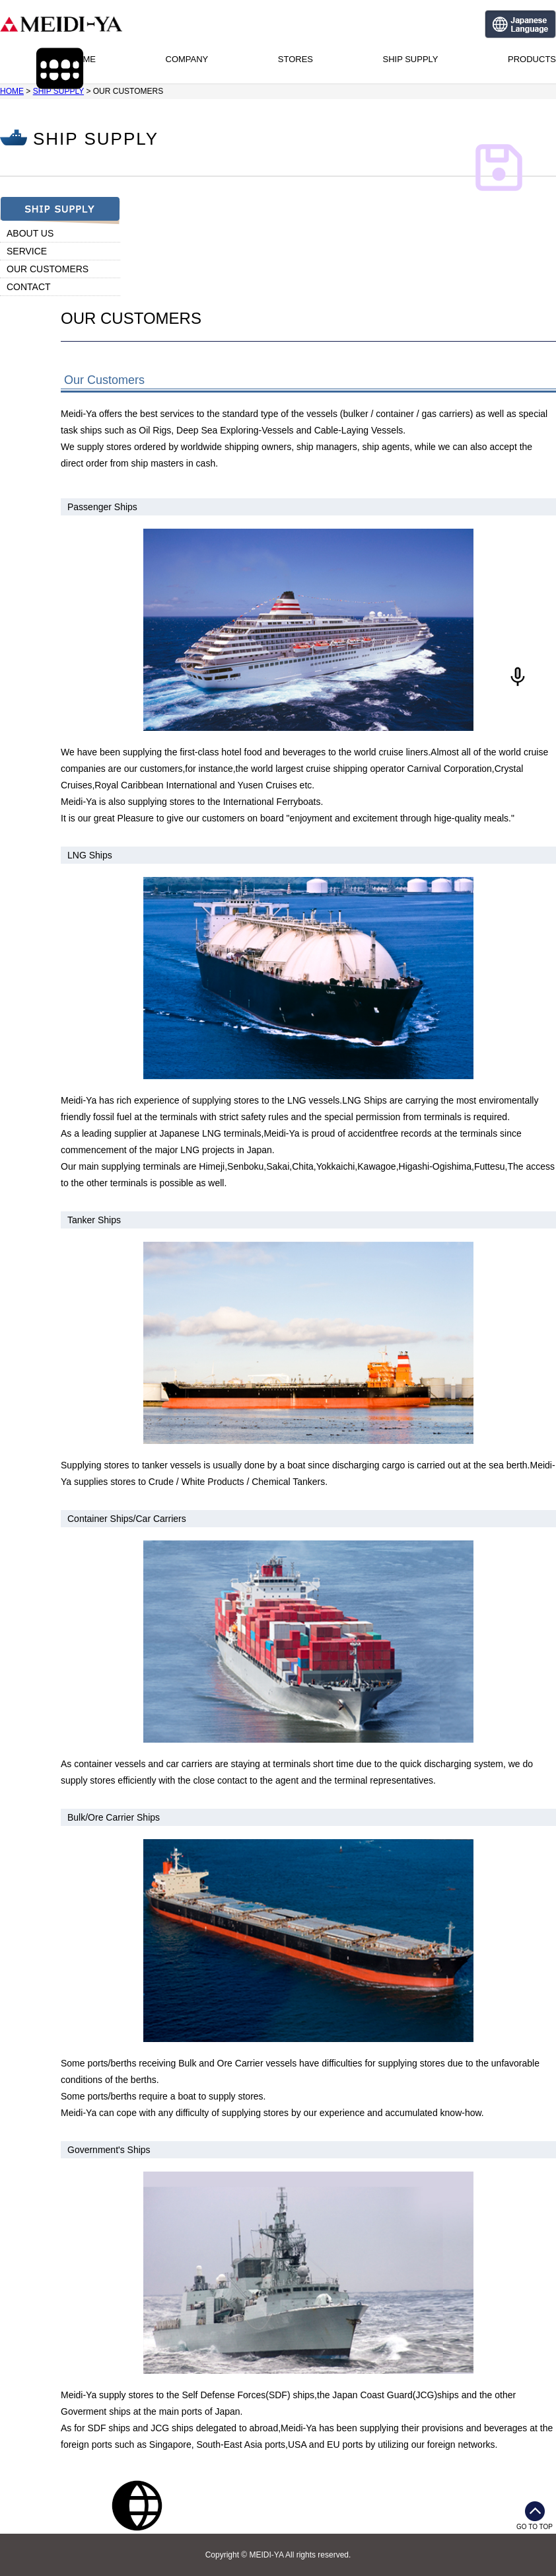 This screenshot has width=556, height=2576. I want to click on save current file or document, so click(499, 167).